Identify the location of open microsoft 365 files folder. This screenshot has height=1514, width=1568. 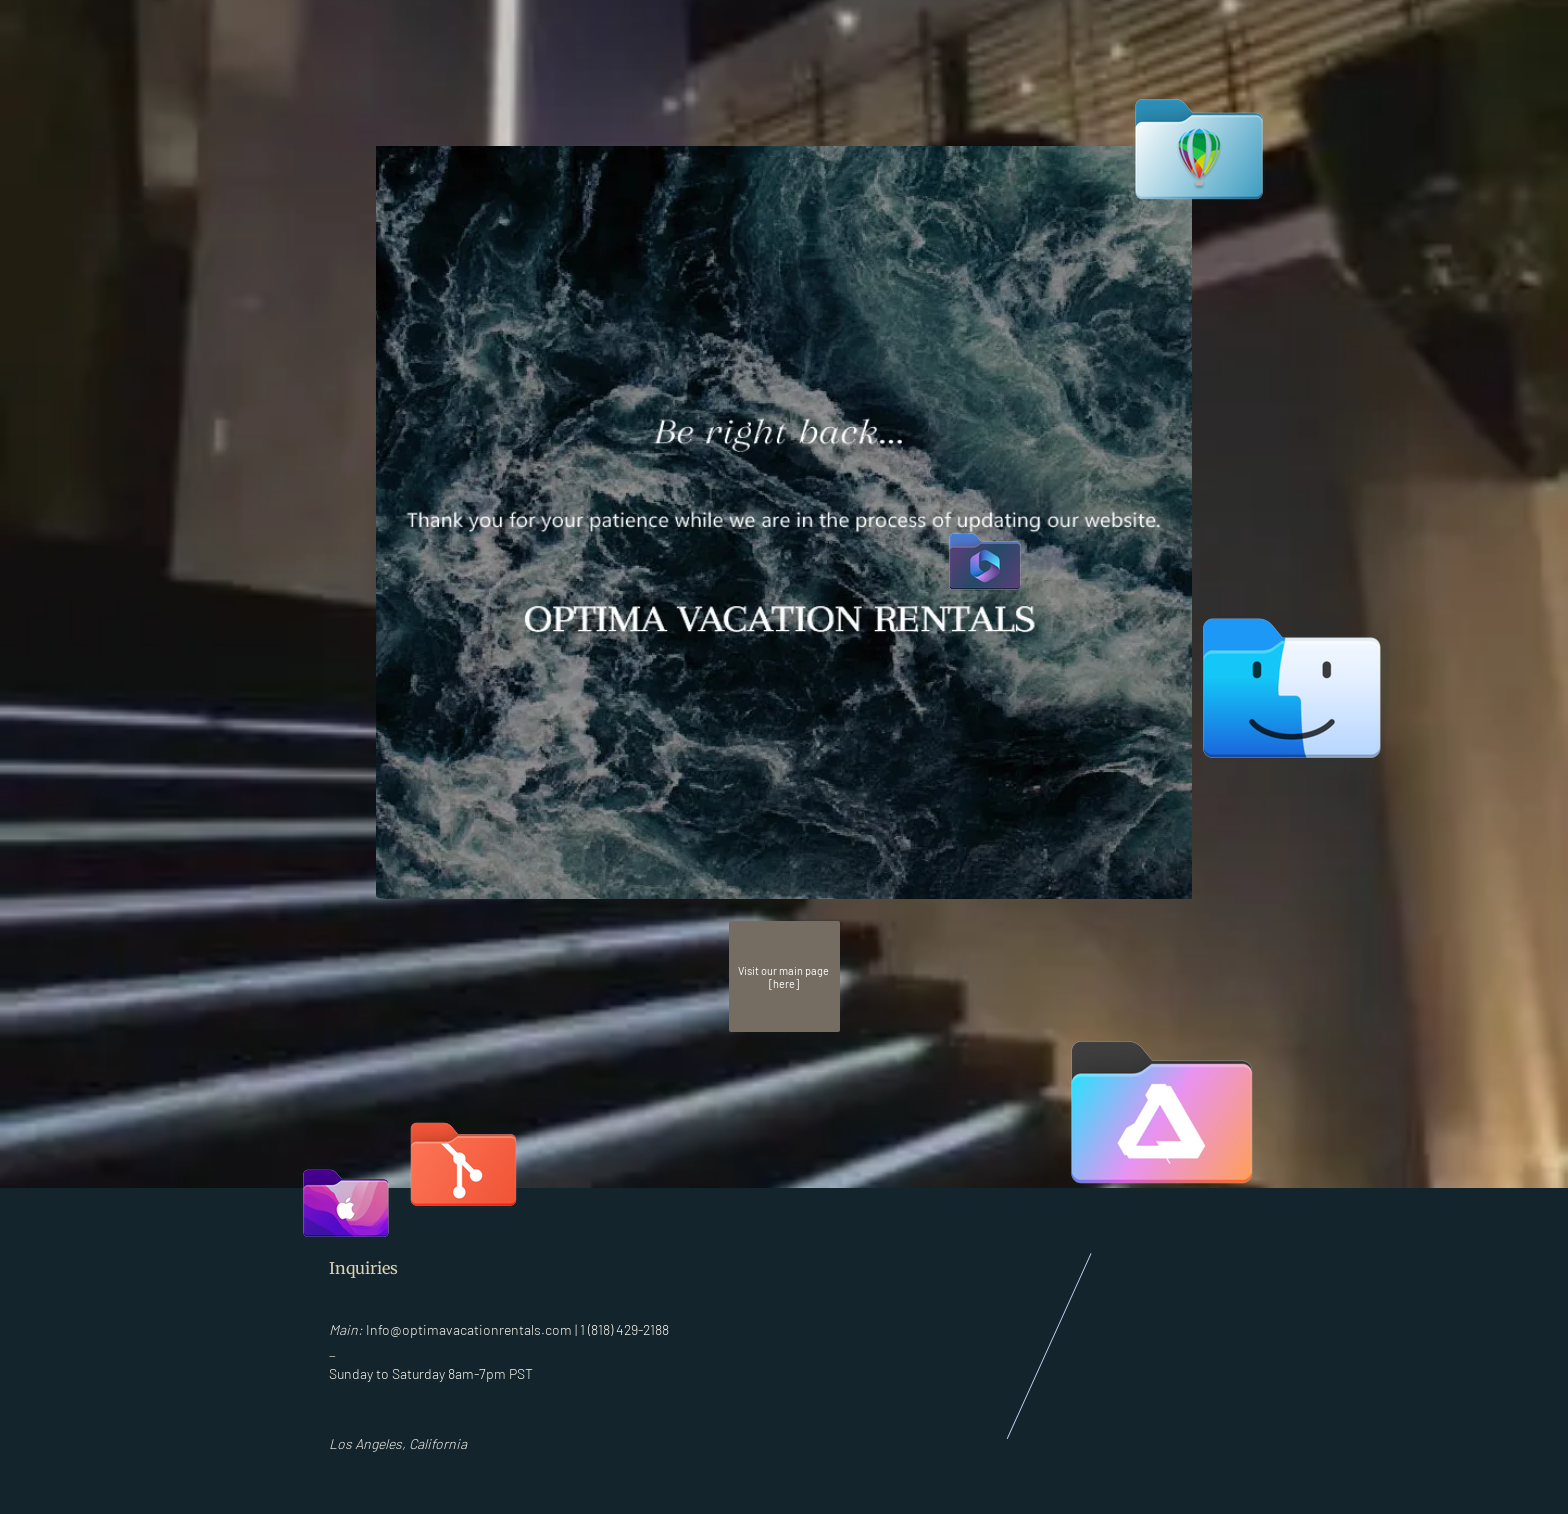
(984, 563).